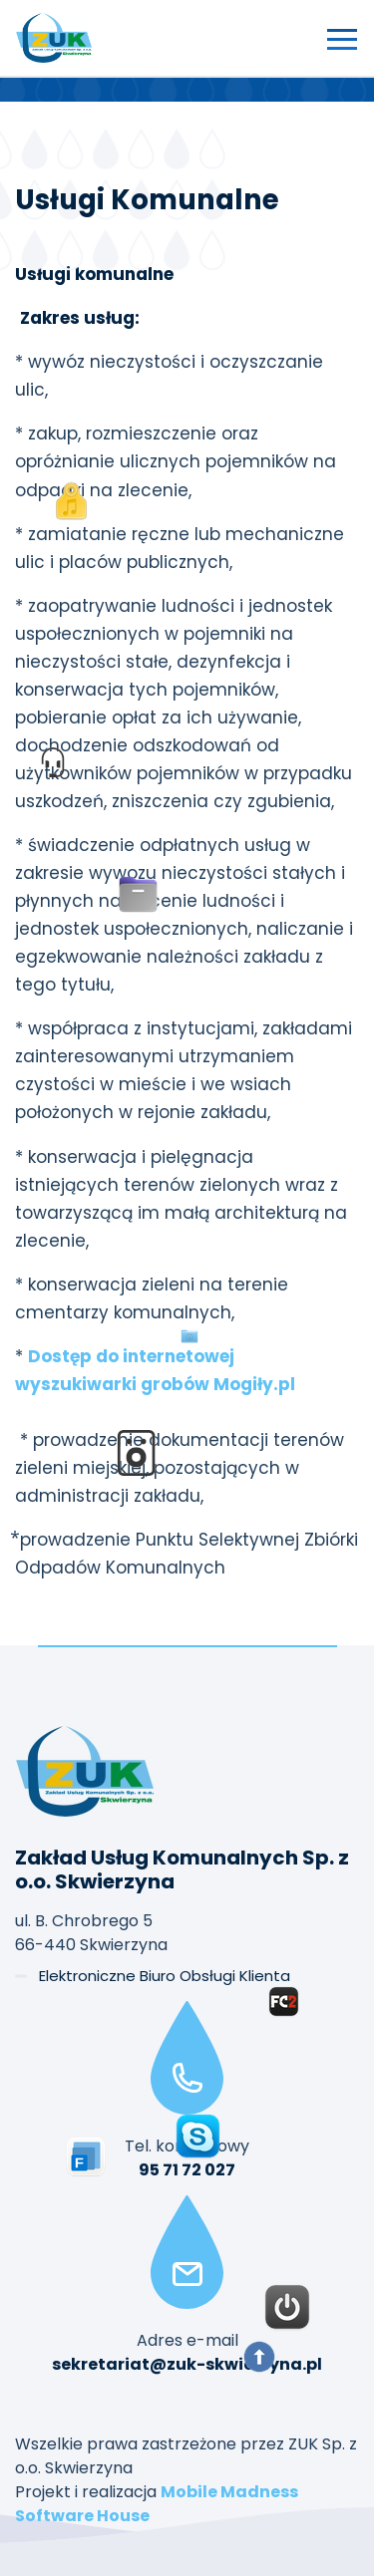 The height and width of the screenshot is (2576, 374). I want to click on open the file manager application, so click(138, 894).